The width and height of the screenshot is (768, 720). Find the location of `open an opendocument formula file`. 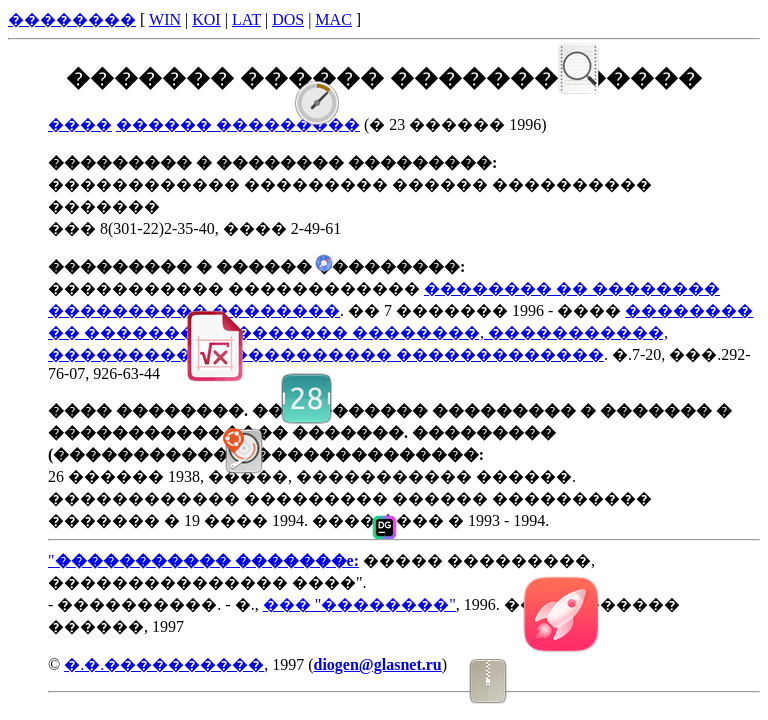

open an opendocument formula file is located at coordinates (215, 346).